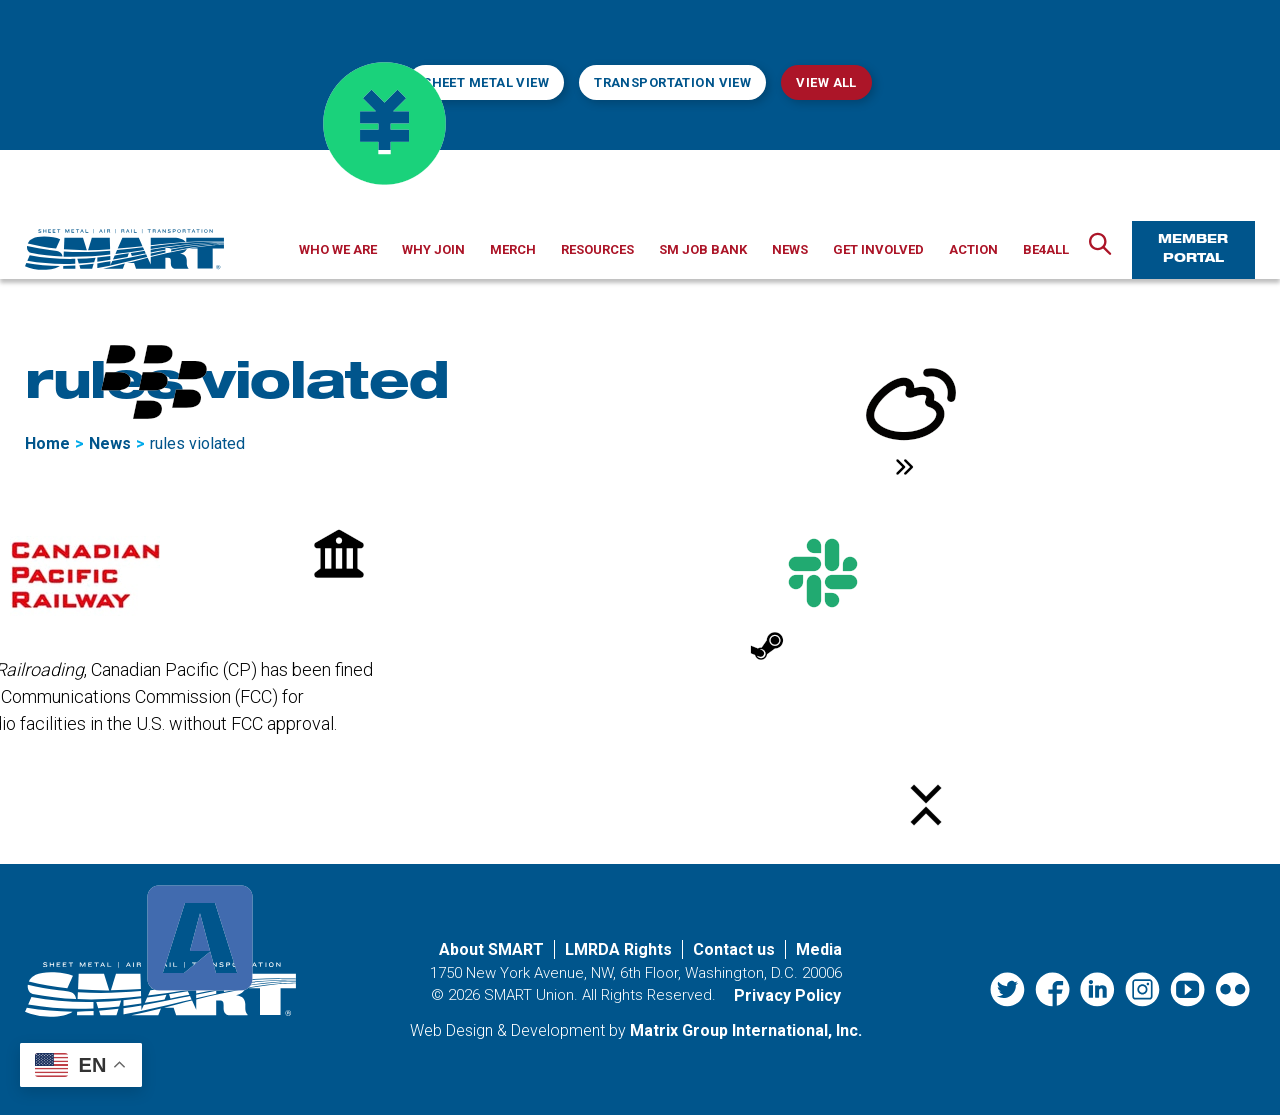 Image resolution: width=1280 pixels, height=1115 pixels. I want to click on access banking or financial services, so click(339, 553).